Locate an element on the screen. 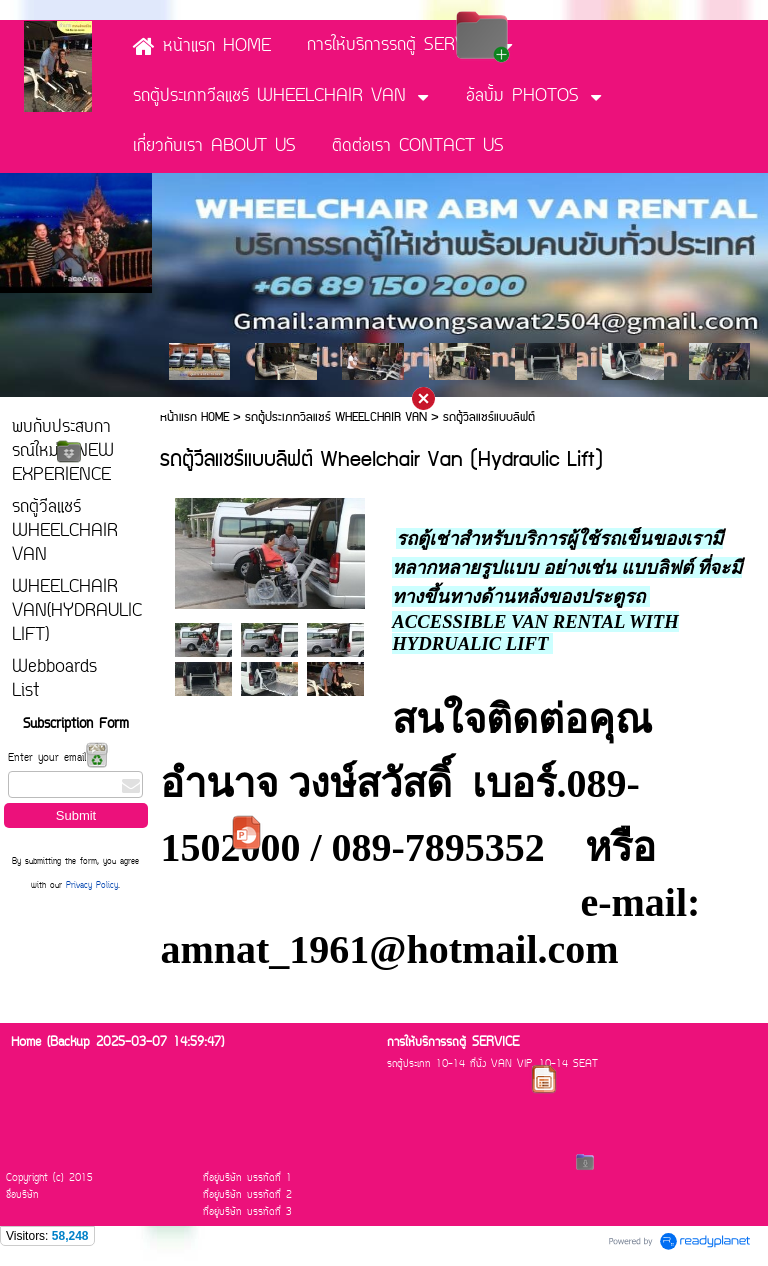 The image size is (768, 1266). indicates the trash bin contains deleted items is located at coordinates (97, 755).